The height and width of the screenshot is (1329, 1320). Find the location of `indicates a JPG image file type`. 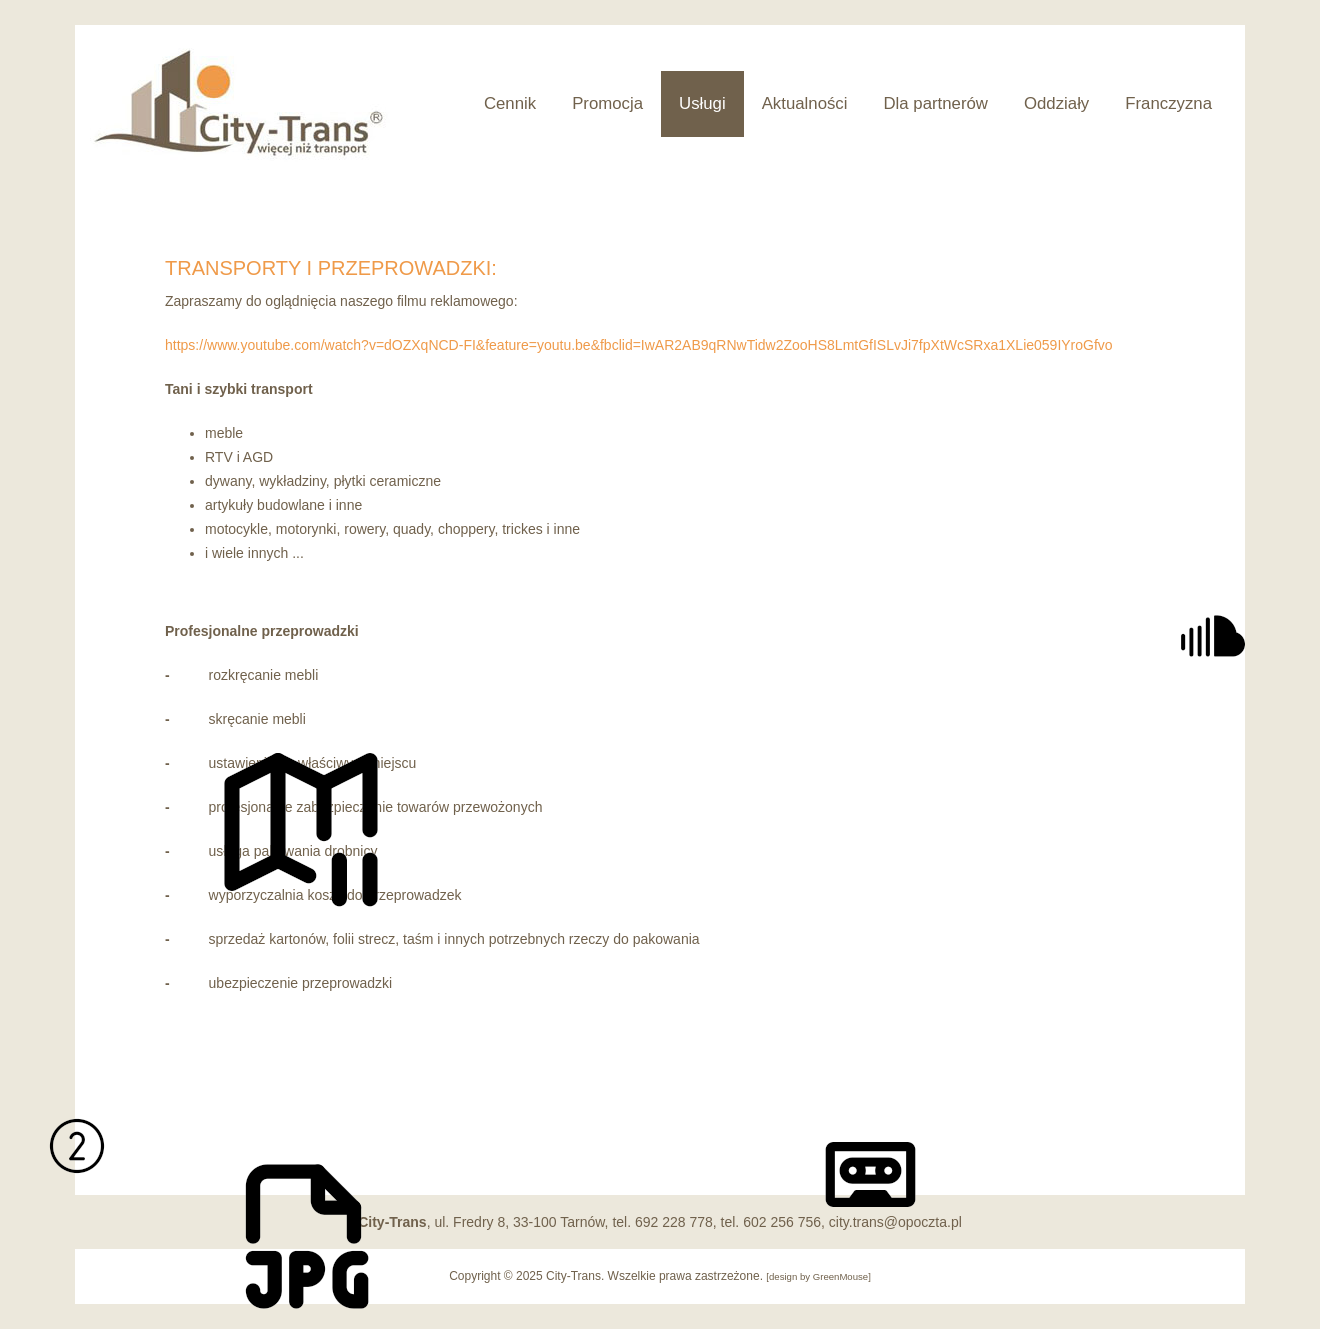

indicates a JPG image file type is located at coordinates (303, 1236).